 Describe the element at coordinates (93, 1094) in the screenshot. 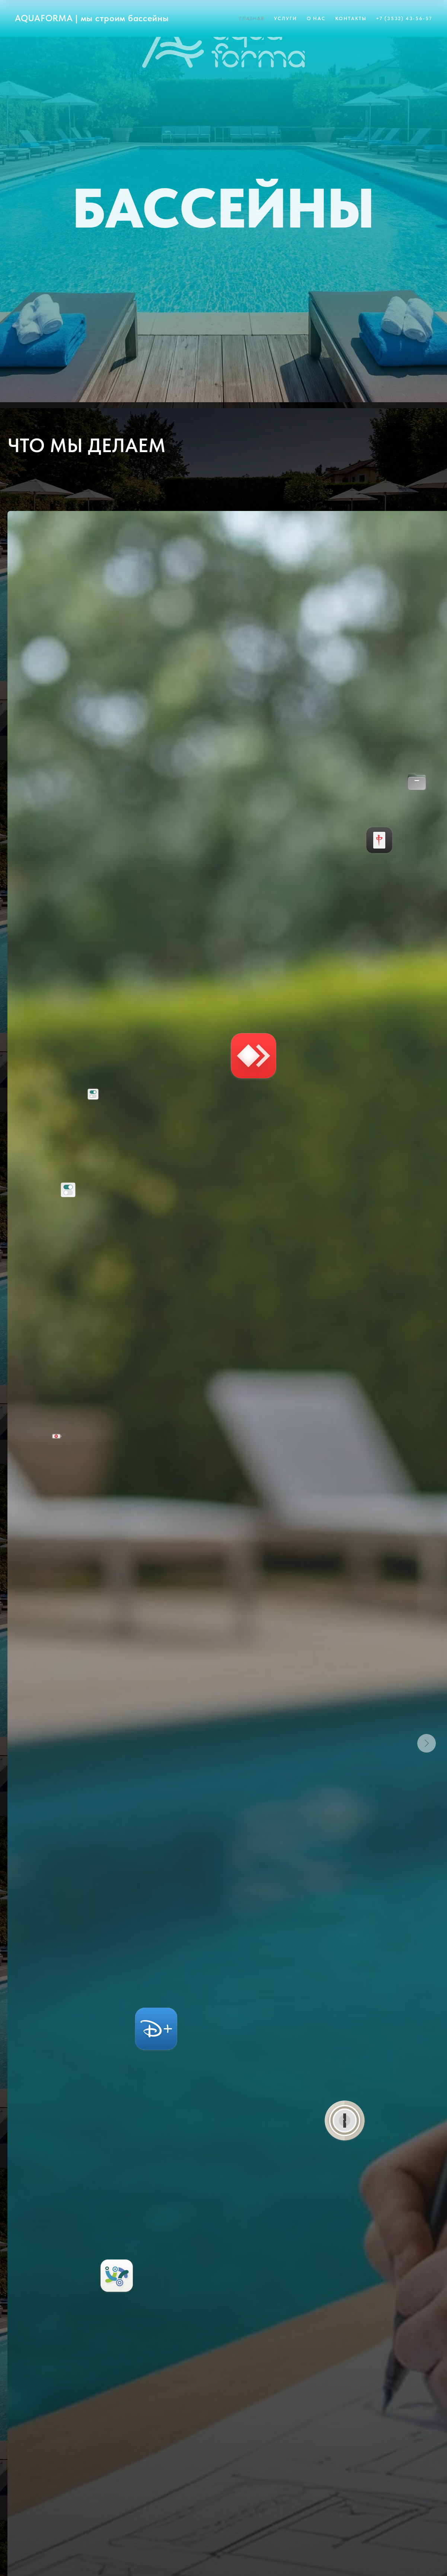

I see `open gnome tweaks settings` at that location.